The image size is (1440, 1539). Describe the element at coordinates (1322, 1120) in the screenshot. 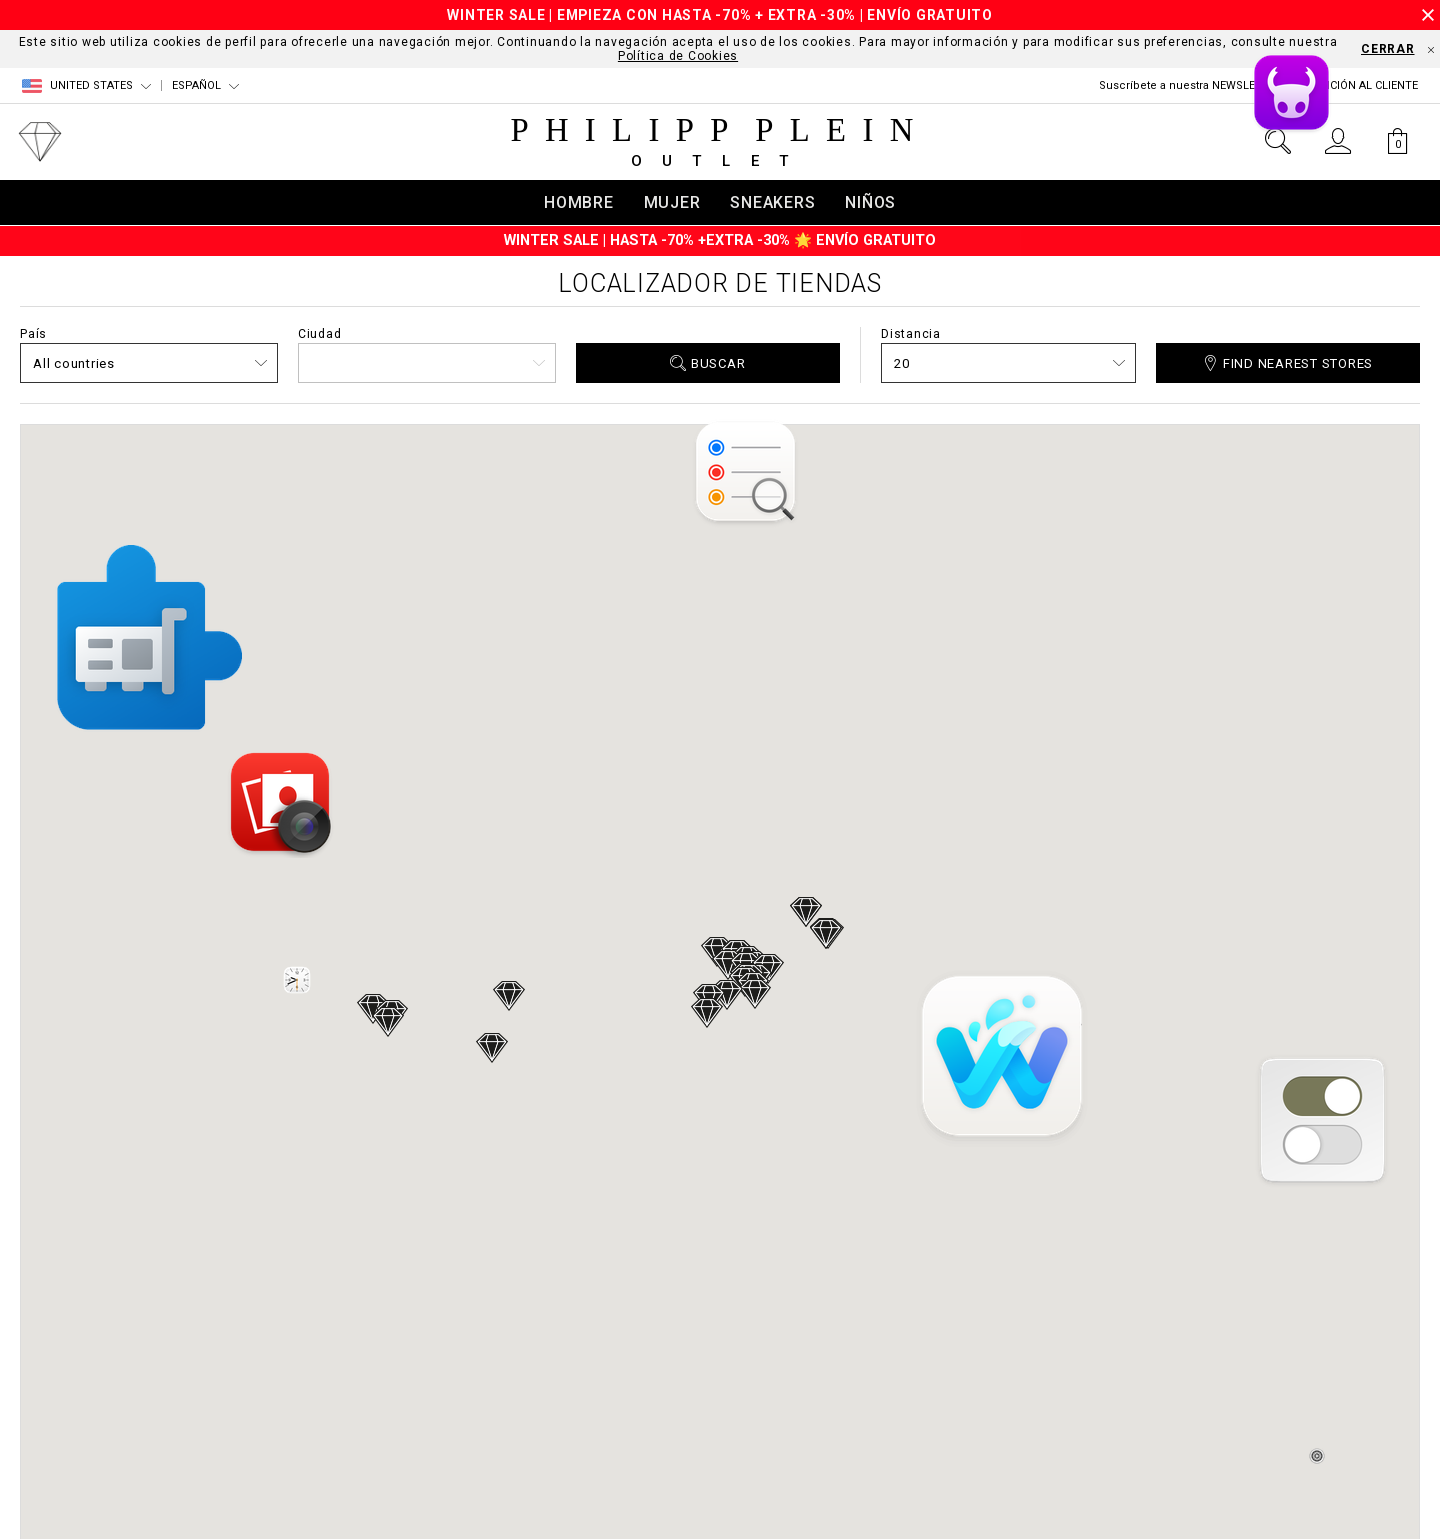

I see `open gnome tweaks application` at that location.